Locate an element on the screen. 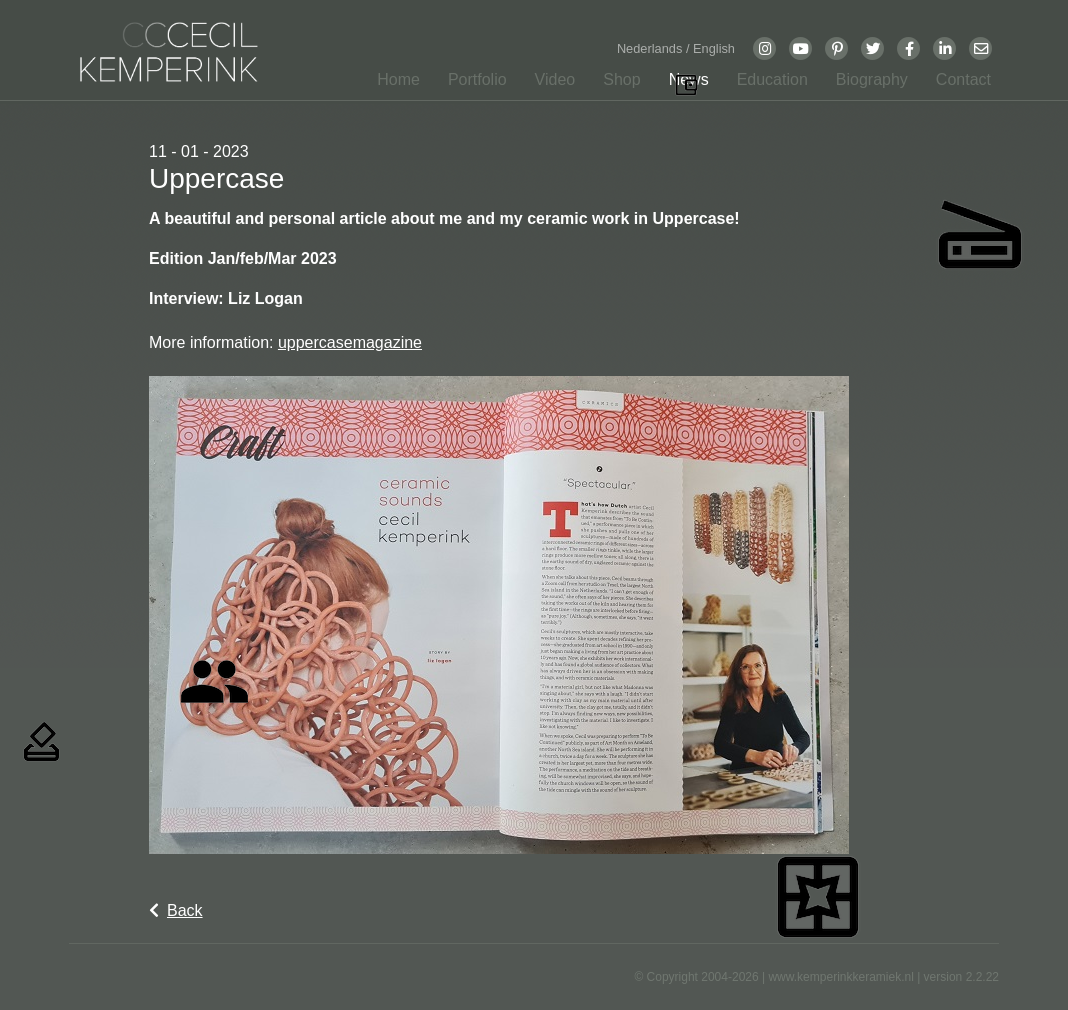  scan a document or image is located at coordinates (980, 232).